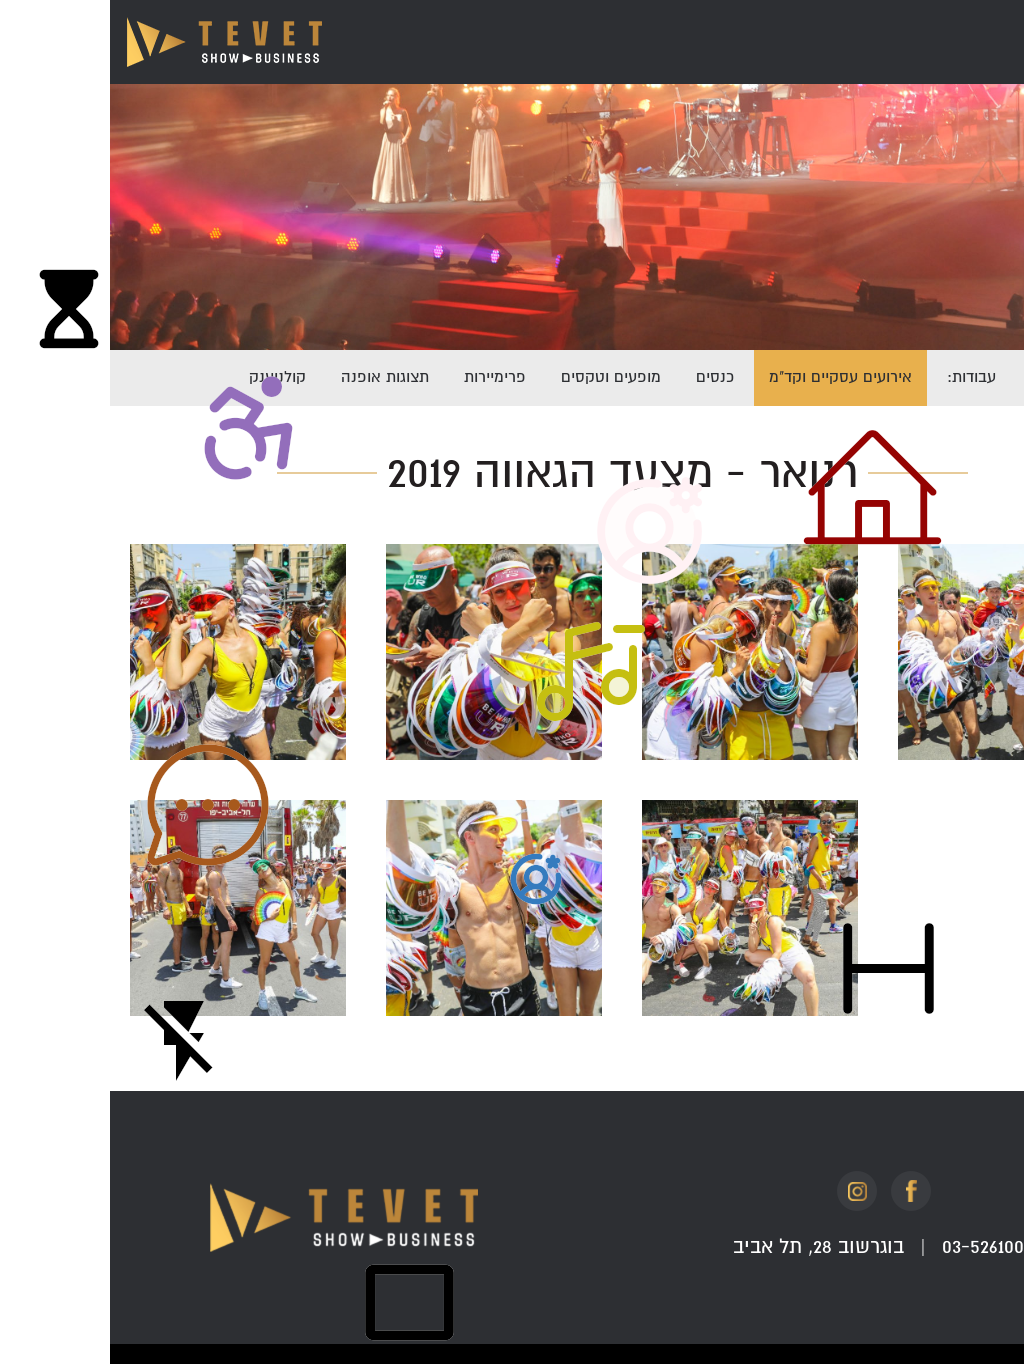 Image resolution: width=1024 pixels, height=1364 pixels. What do you see at coordinates (184, 1041) in the screenshot?
I see `disable camera flash` at bounding box center [184, 1041].